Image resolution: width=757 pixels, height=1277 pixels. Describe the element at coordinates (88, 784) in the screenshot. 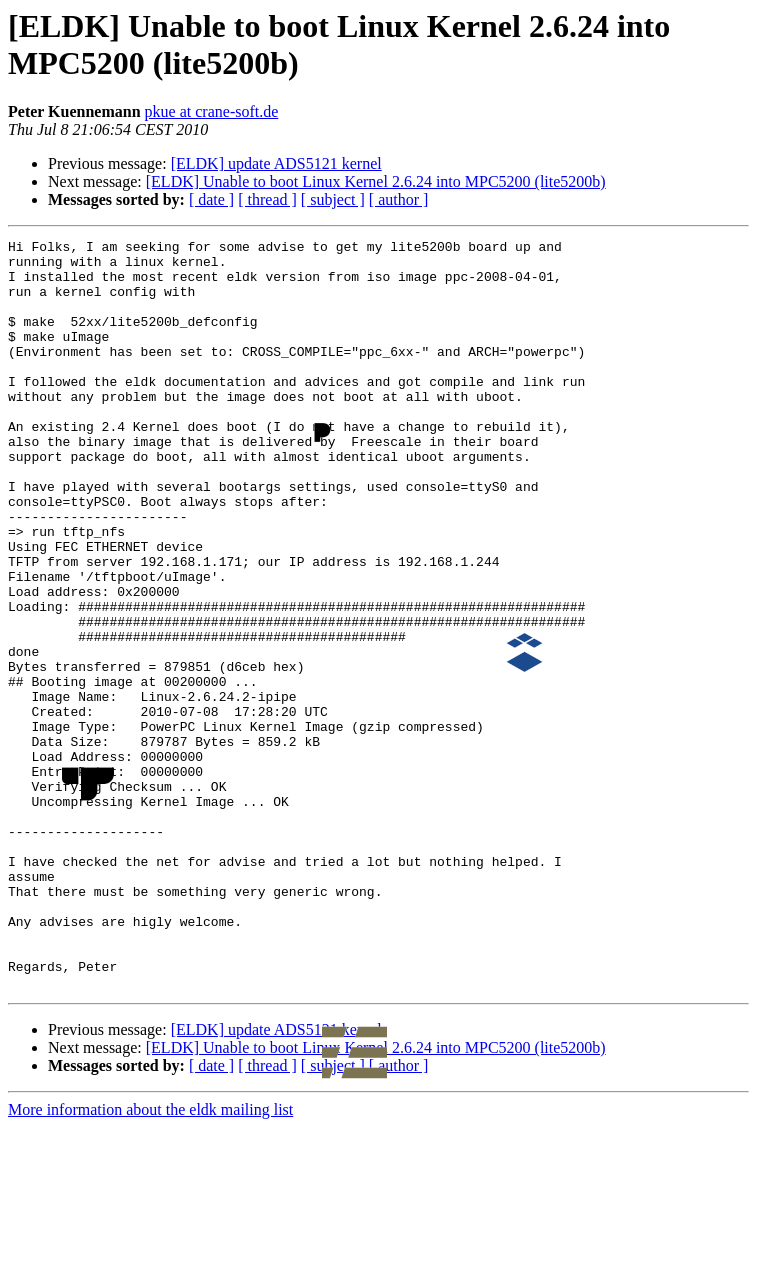

I see `visit top.gg website` at that location.